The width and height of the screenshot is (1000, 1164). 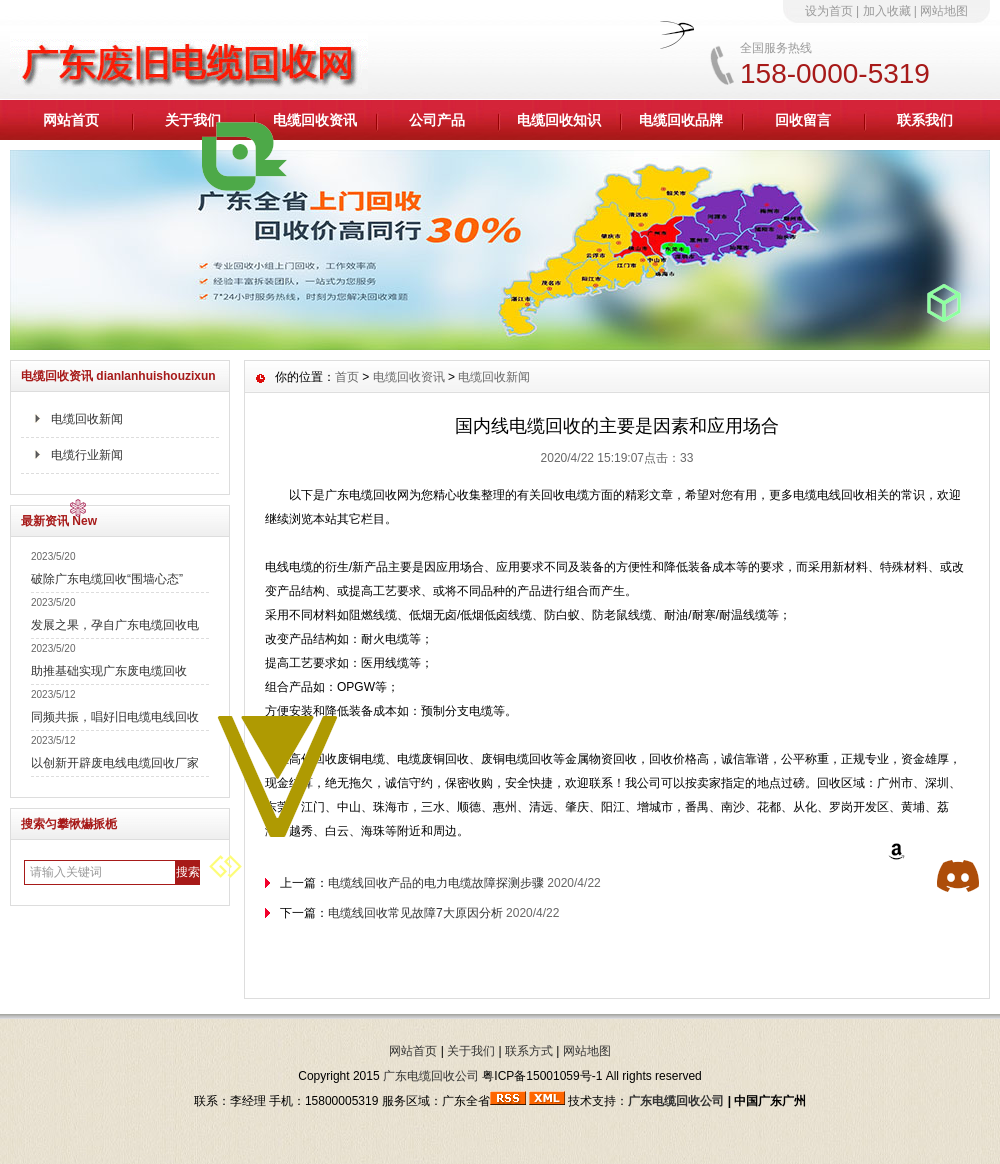 I want to click on matternet company logo, so click(x=78, y=508).